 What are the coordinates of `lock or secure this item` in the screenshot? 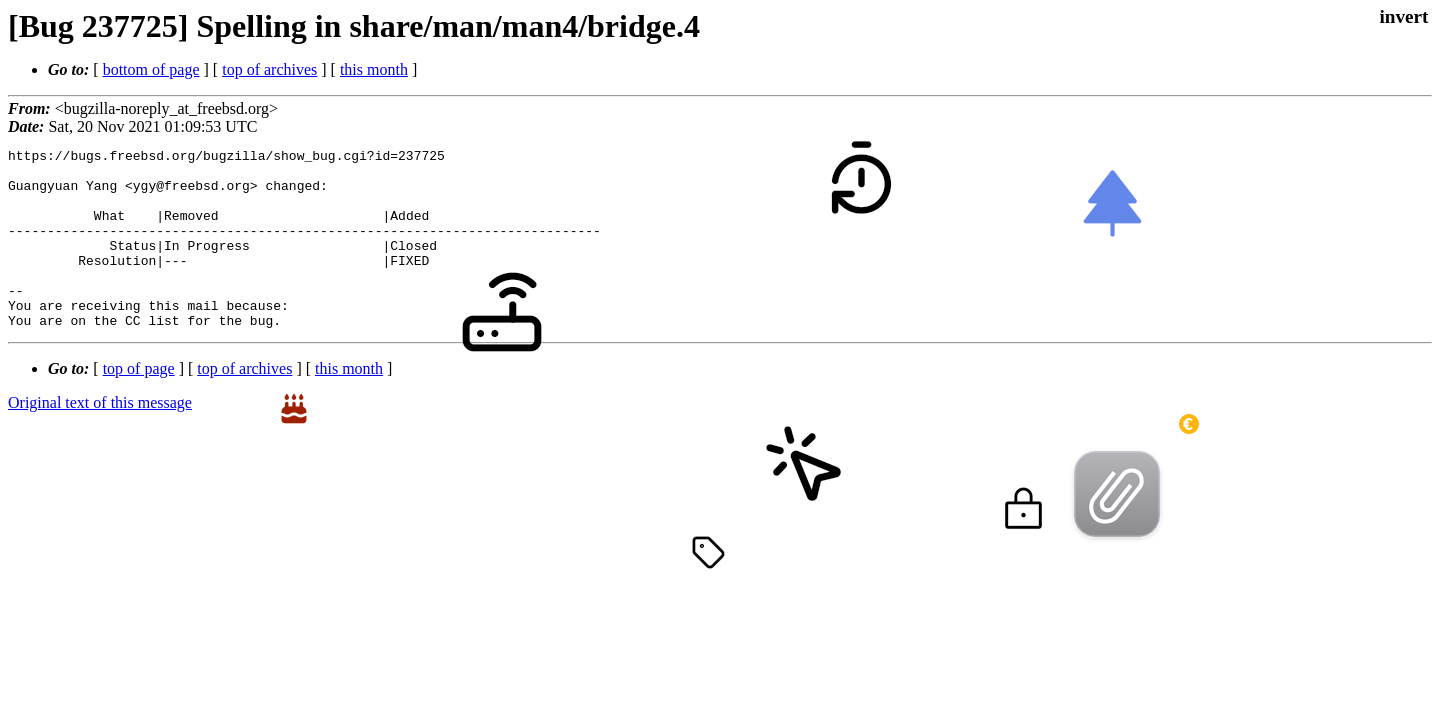 It's located at (1023, 510).